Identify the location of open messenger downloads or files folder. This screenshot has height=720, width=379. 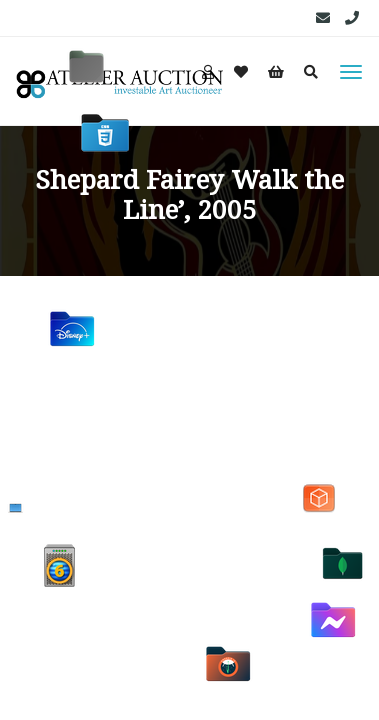
(333, 621).